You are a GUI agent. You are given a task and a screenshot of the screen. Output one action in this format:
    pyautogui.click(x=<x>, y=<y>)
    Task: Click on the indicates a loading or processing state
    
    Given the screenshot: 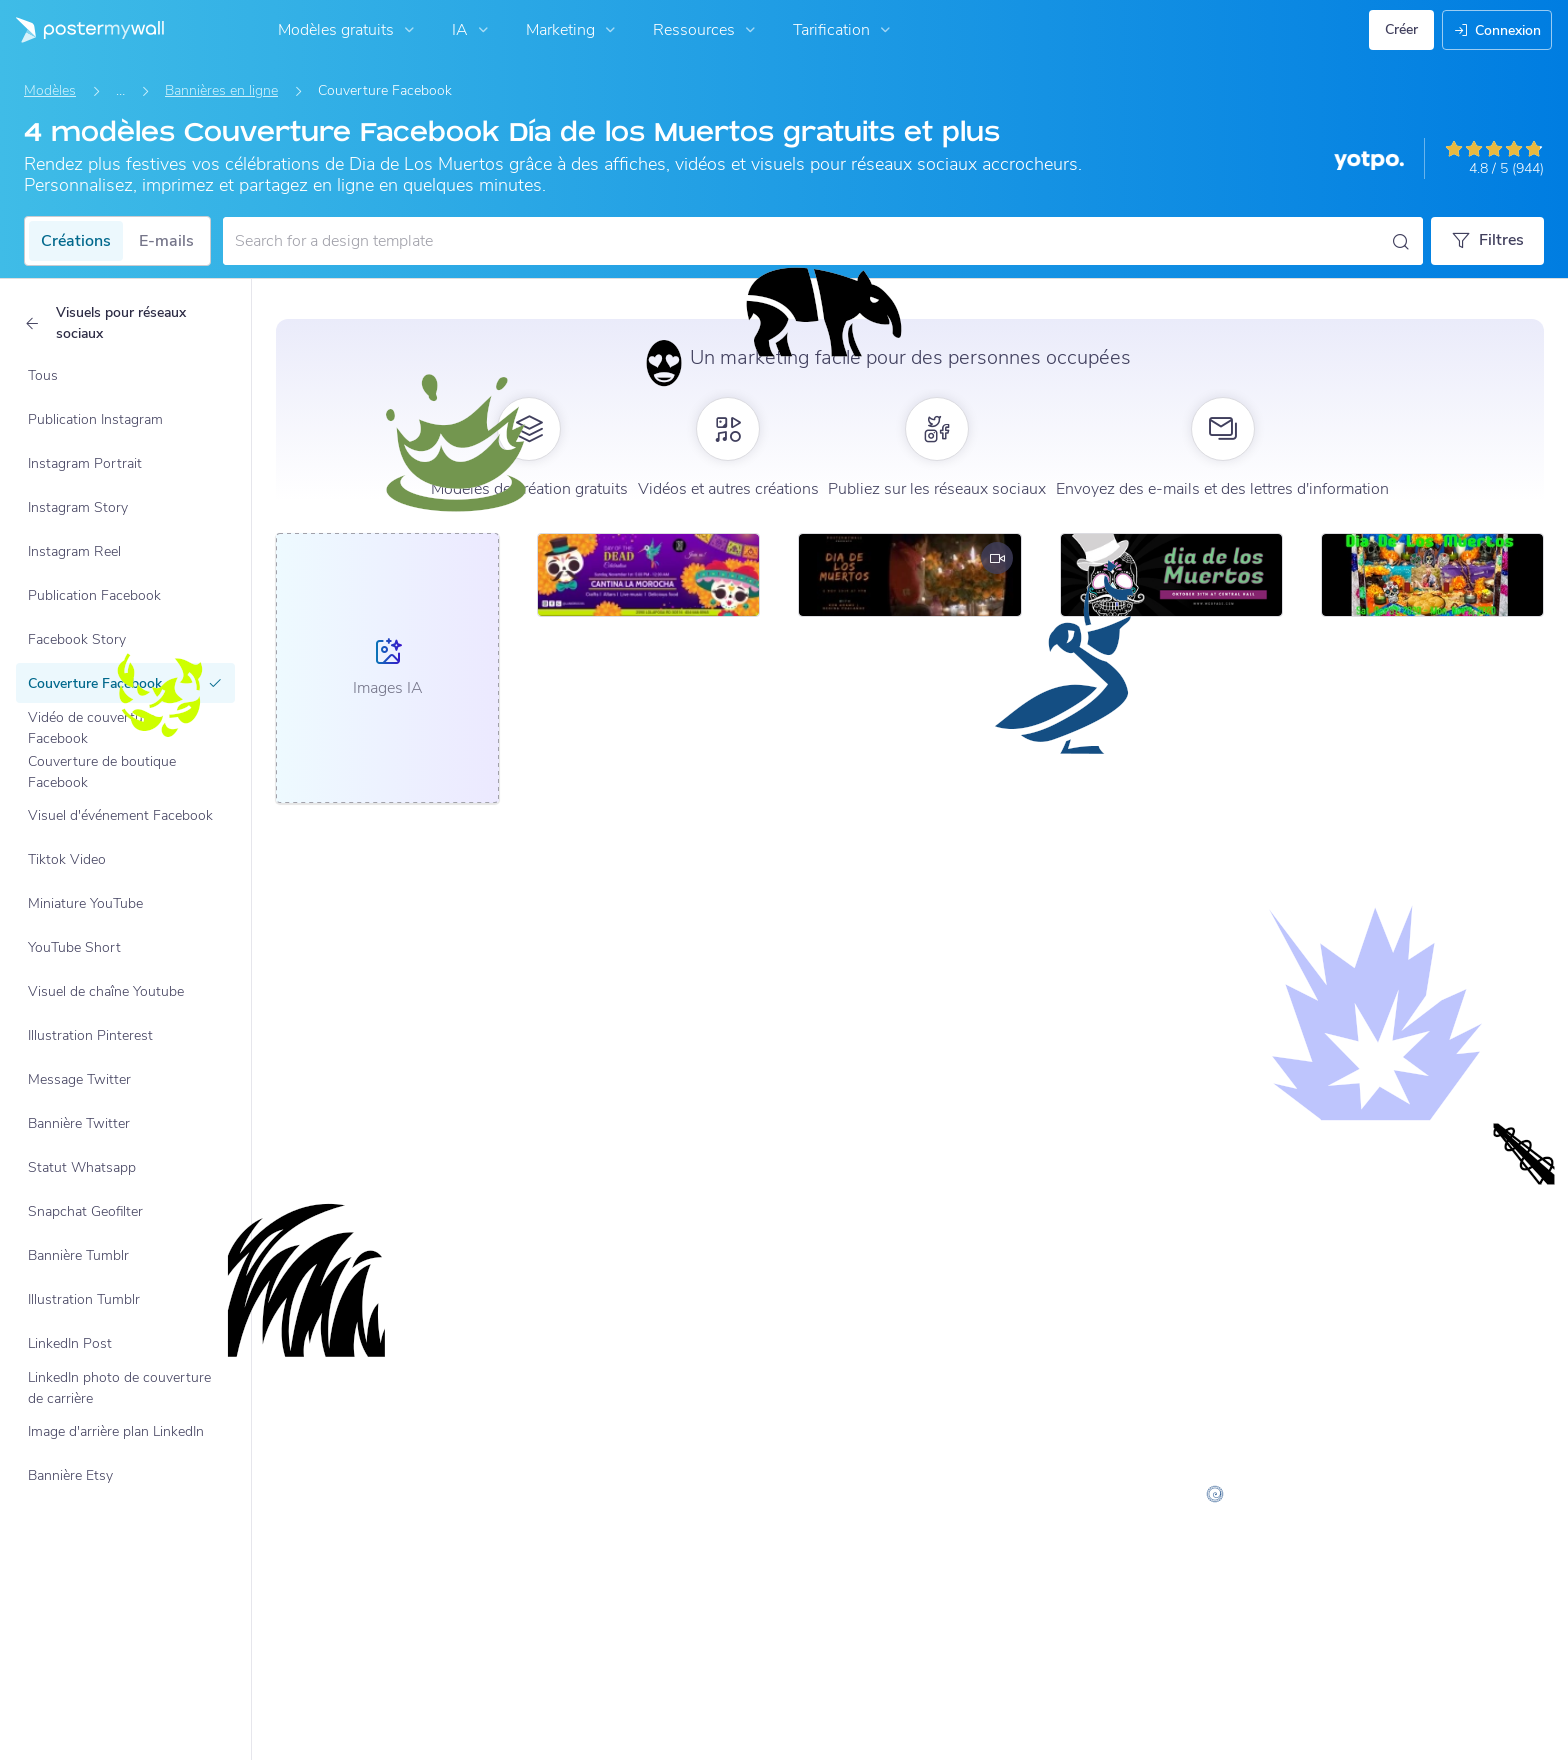 What is the action you would take?
    pyautogui.click(x=1215, y=1494)
    